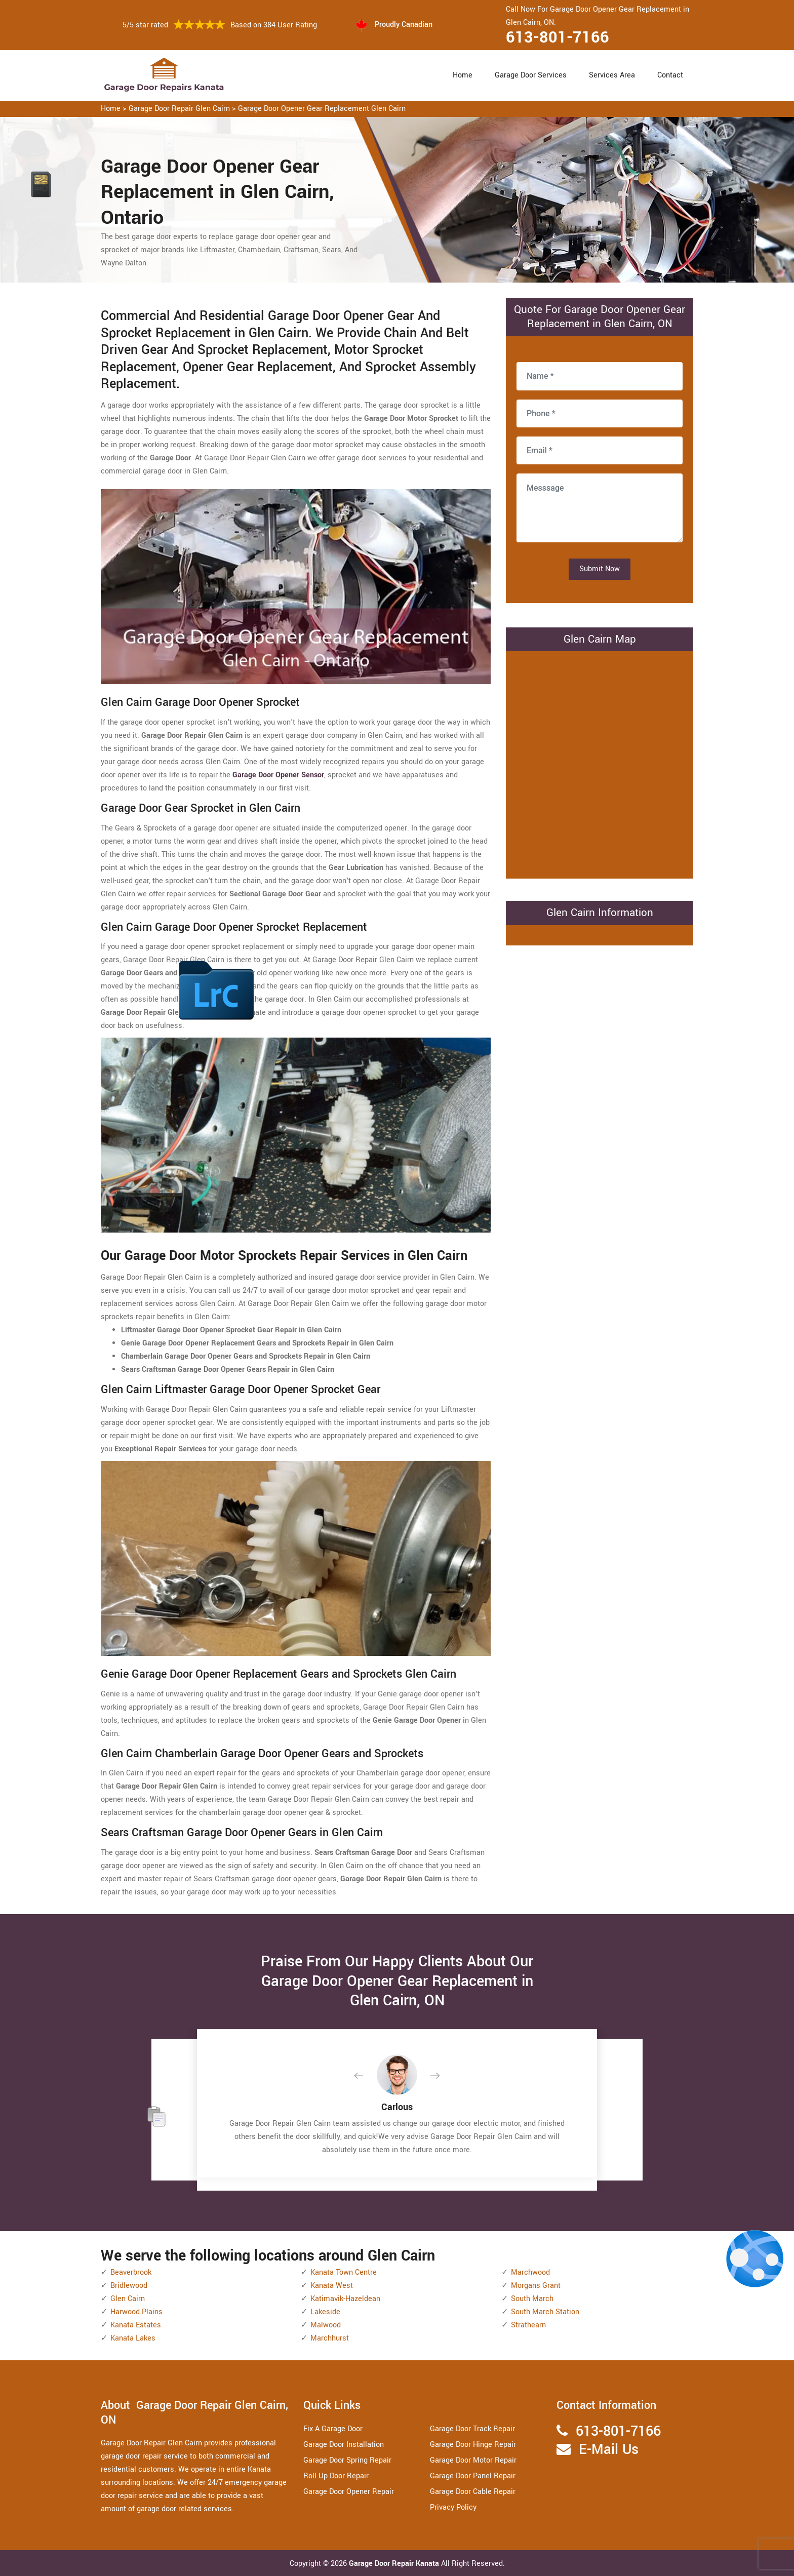 This screenshot has height=2576, width=794. Describe the element at coordinates (156, 2116) in the screenshot. I see `paste content from clipboard` at that location.